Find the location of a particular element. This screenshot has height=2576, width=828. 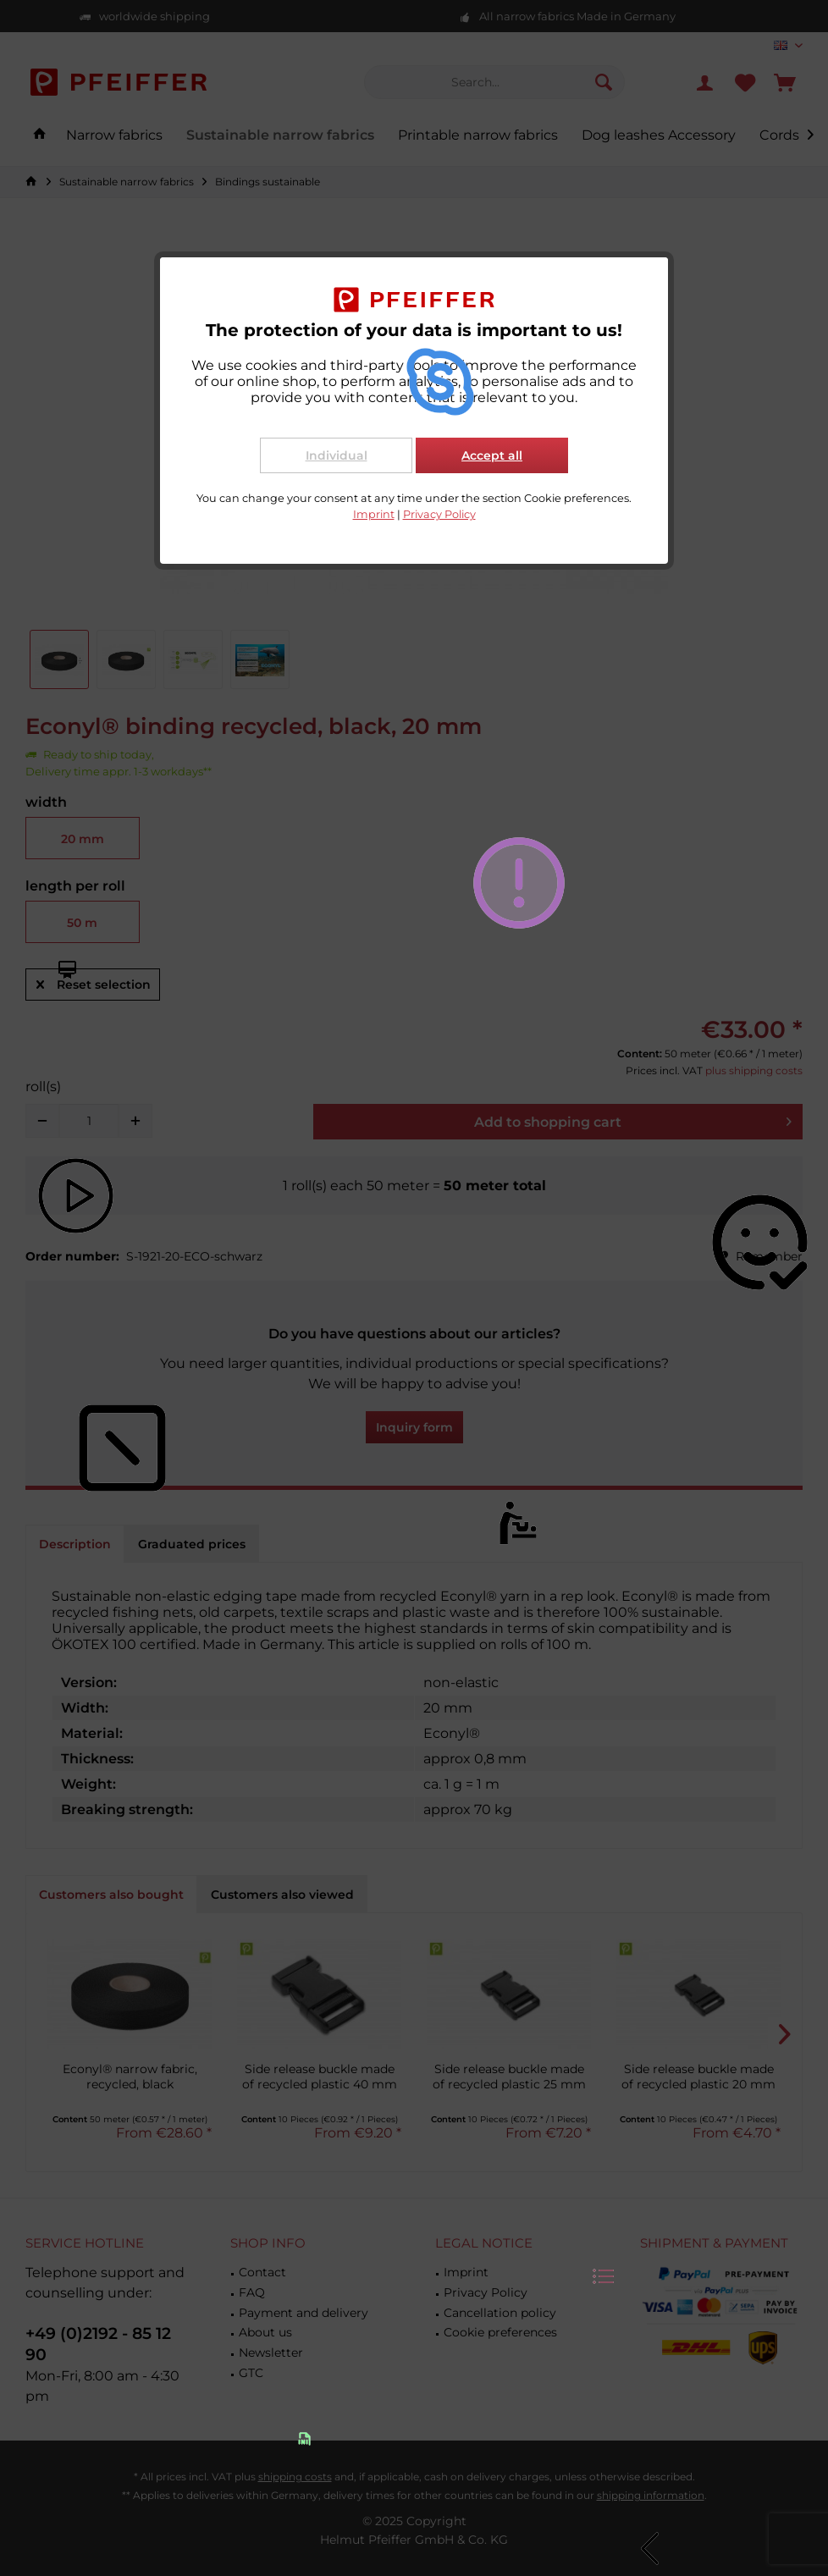

indicates a warning or caution state is located at coordinates (519, 883).